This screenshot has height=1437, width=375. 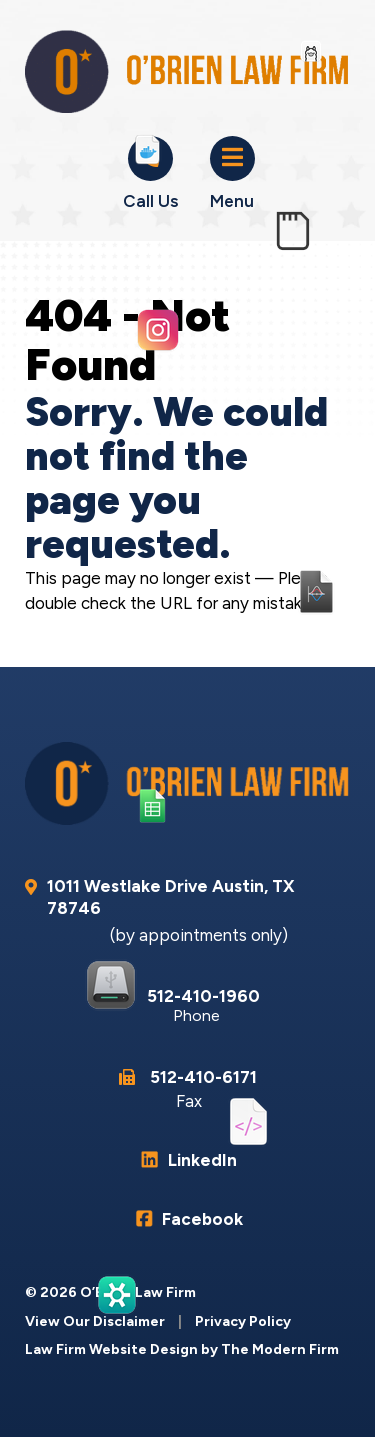 What do you see at coordinates (311, 51) in the screenshot?
I see `open the ollama app` at bounding box center [311, 51].